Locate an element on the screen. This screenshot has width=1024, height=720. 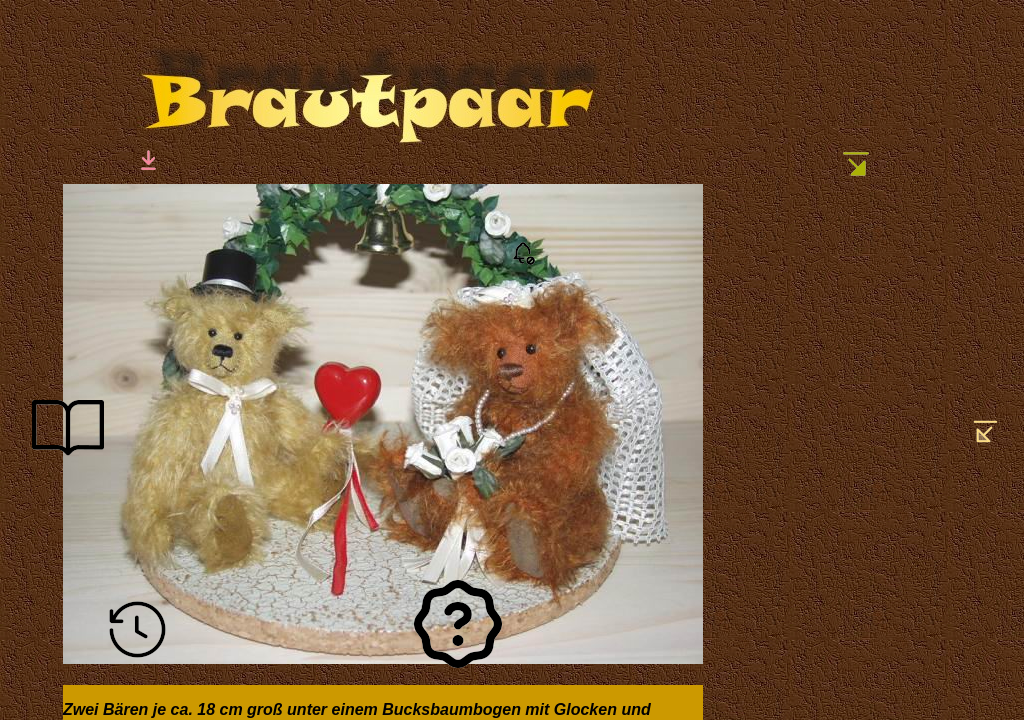
view commit or activity history is located at coordinates (137, 629).